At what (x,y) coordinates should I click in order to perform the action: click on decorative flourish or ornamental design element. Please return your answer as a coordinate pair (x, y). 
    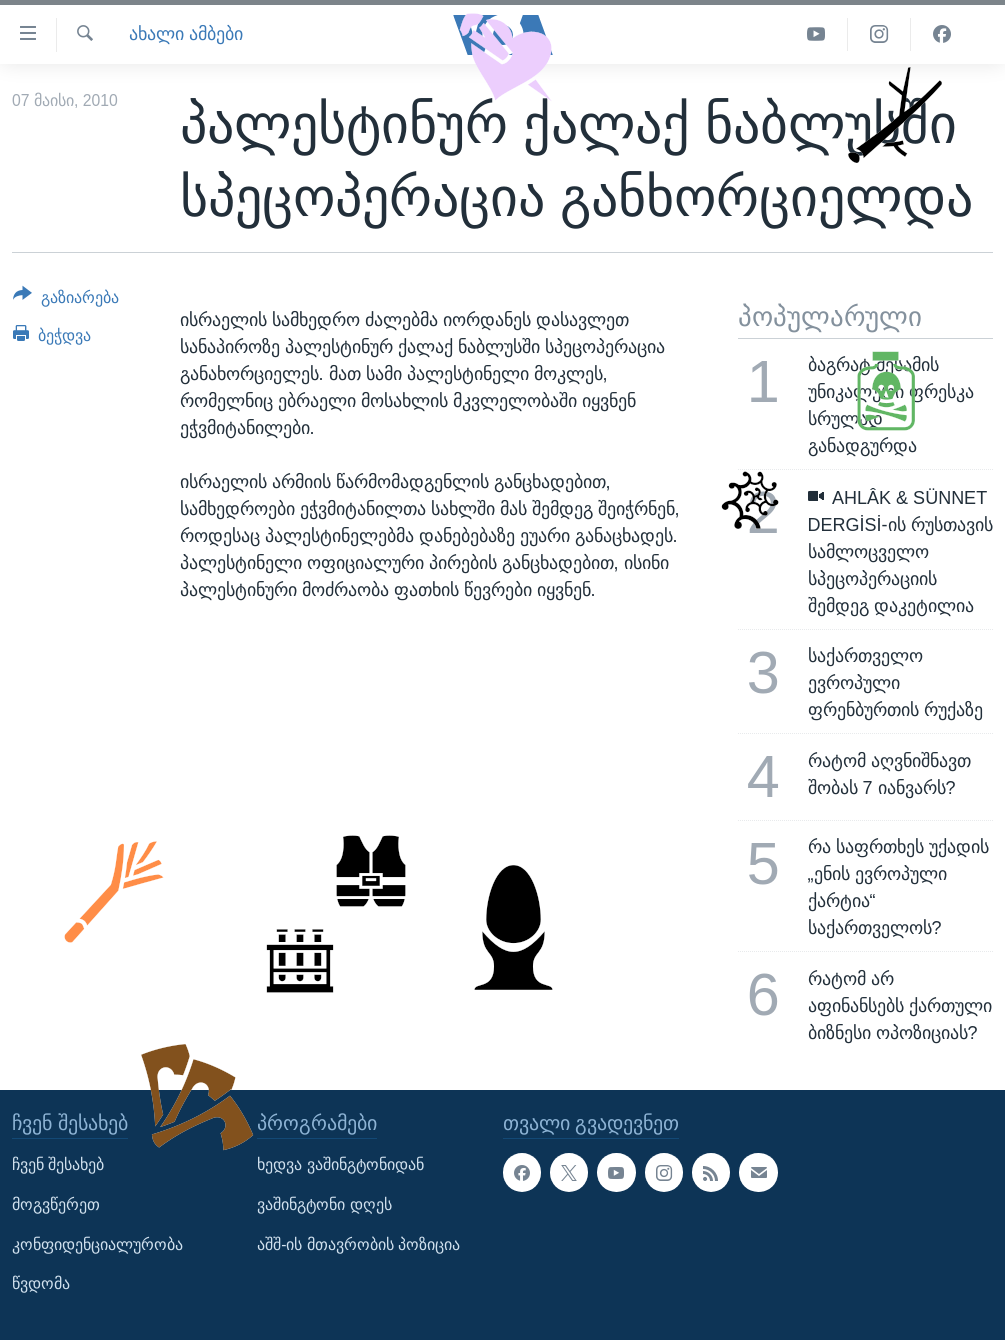
    Looking at the image, I should click on (750, 500).